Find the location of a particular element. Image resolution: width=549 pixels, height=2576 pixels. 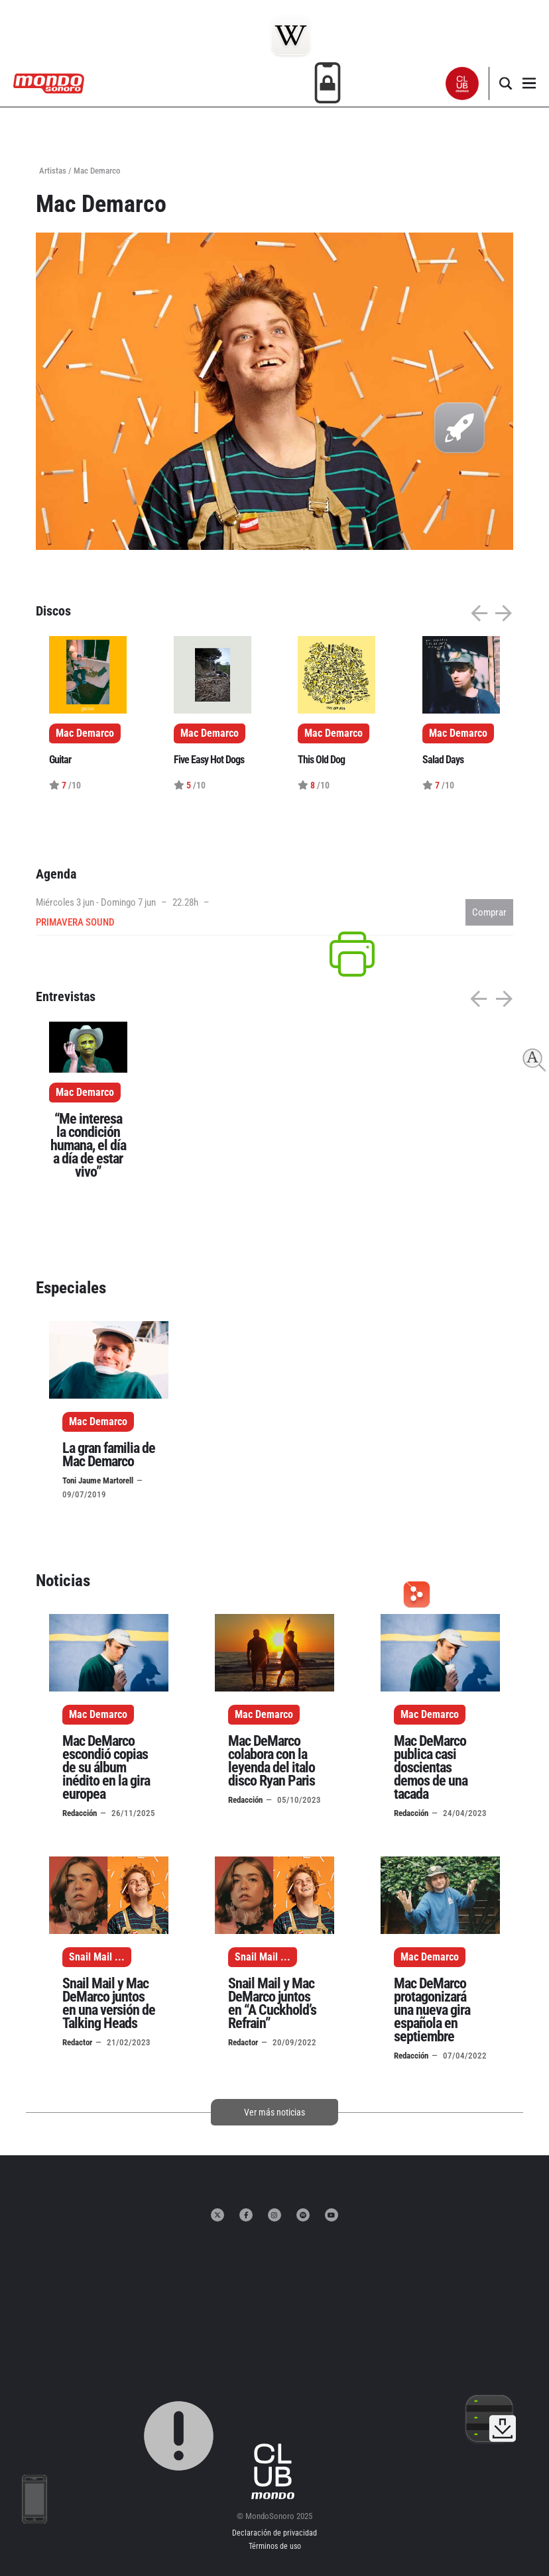

search for files by name or content is located at coordinates (534, 1059).